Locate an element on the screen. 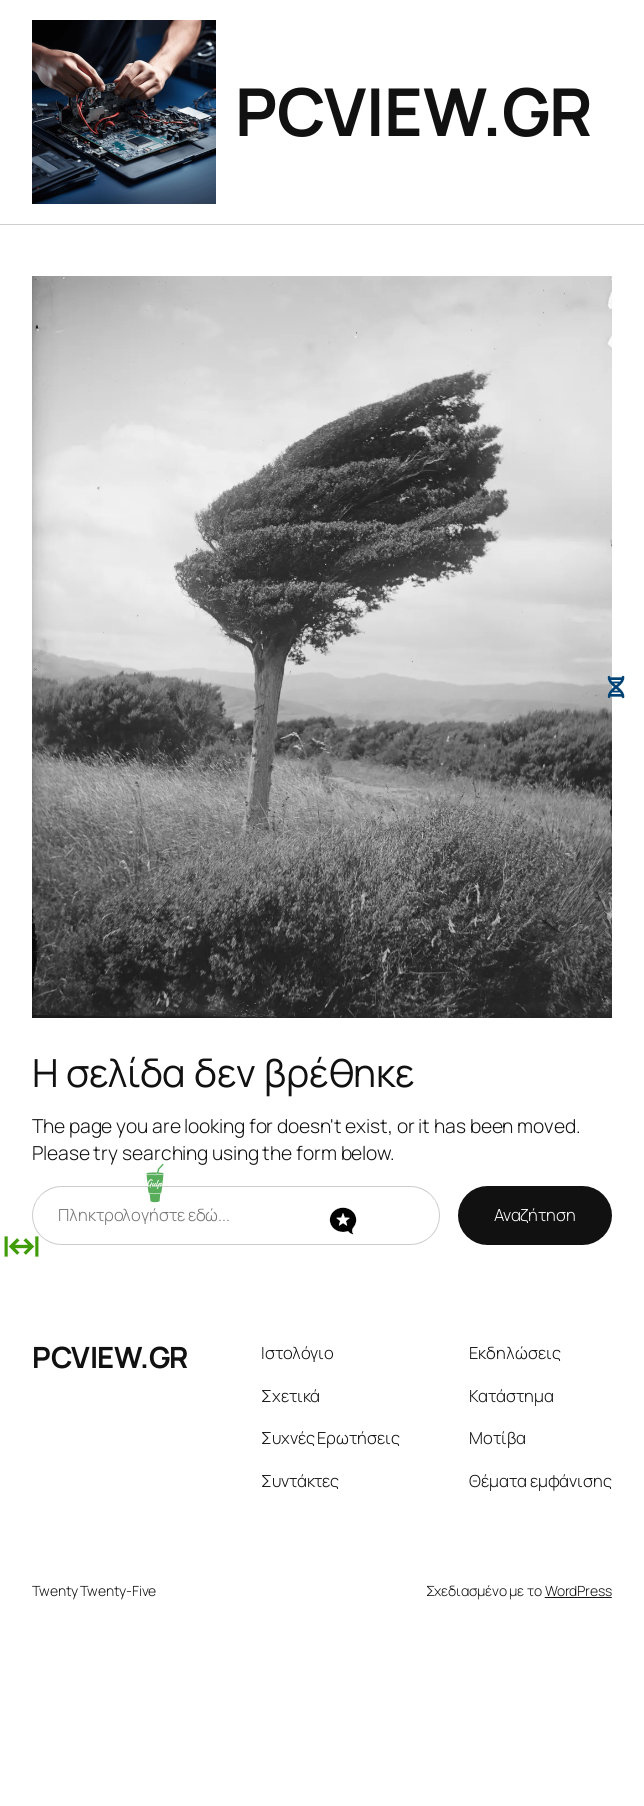 Image resolution: width=644 pixels, height=1806 pixels. access genetics or DNA-related features is located at coordinates (616, 687).